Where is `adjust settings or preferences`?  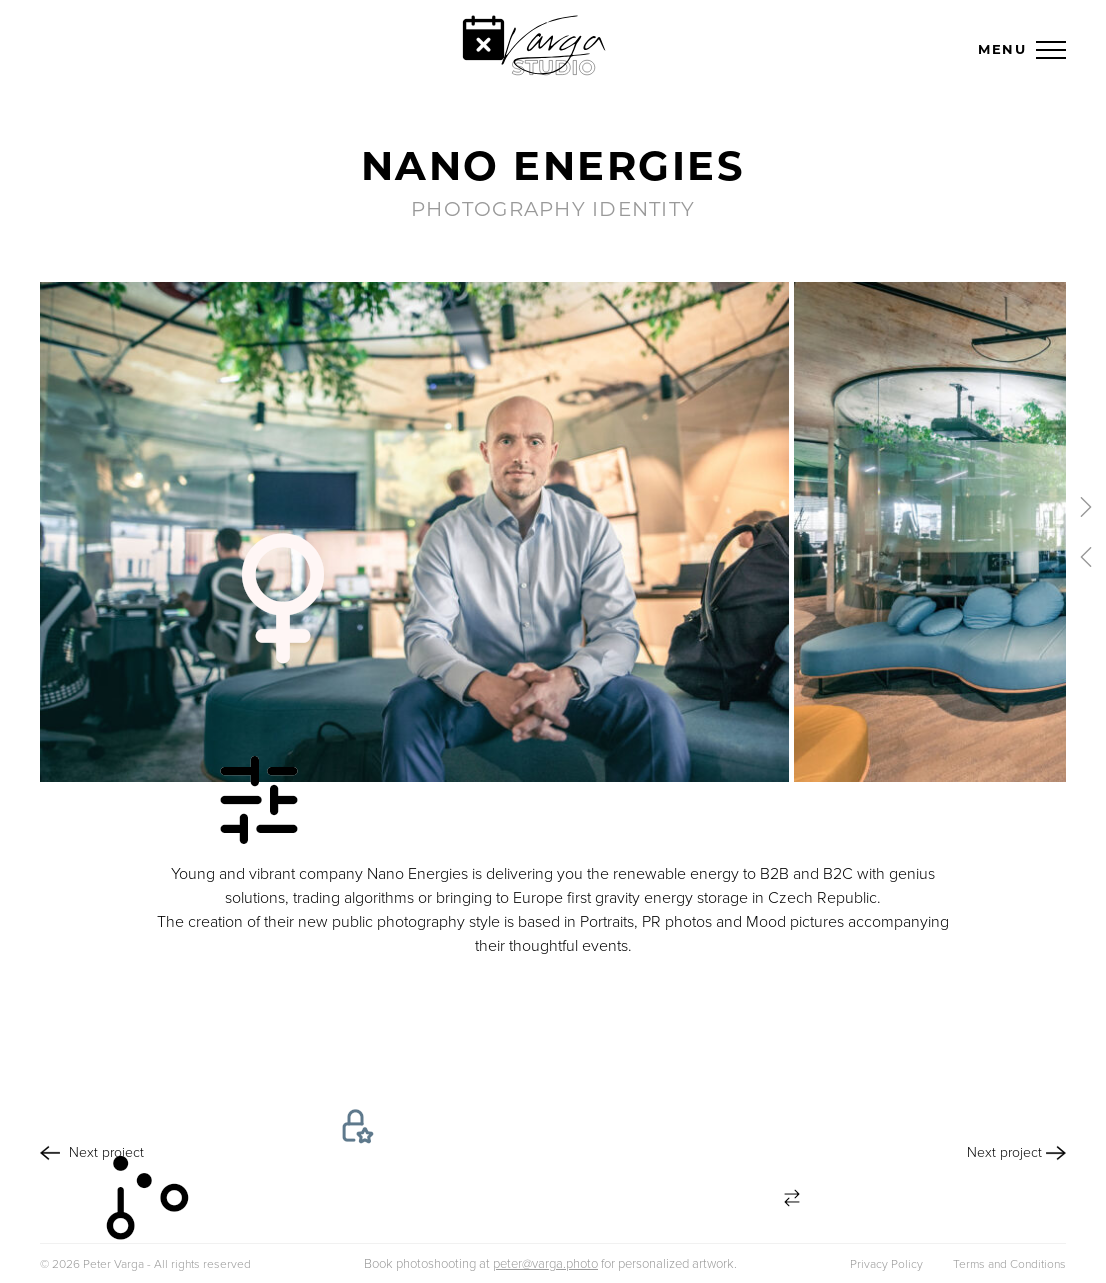
adjust settings or preferences is located at coordinates (259, 800).